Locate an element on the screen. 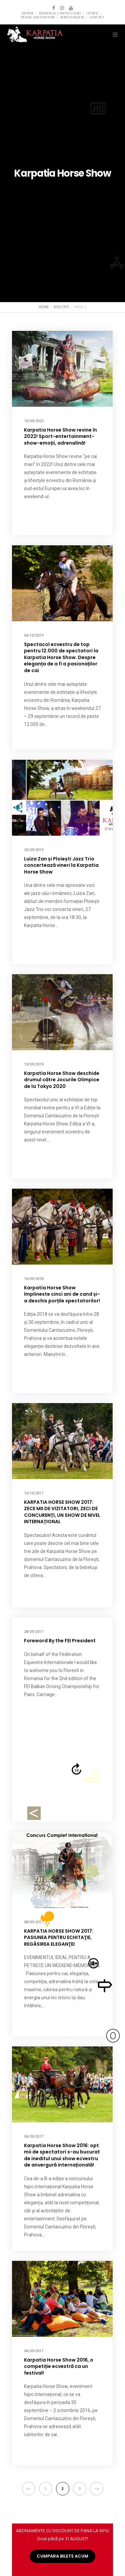  indicates a proper superset relationship in mathematical notation is located at coordinates (72, 1234).